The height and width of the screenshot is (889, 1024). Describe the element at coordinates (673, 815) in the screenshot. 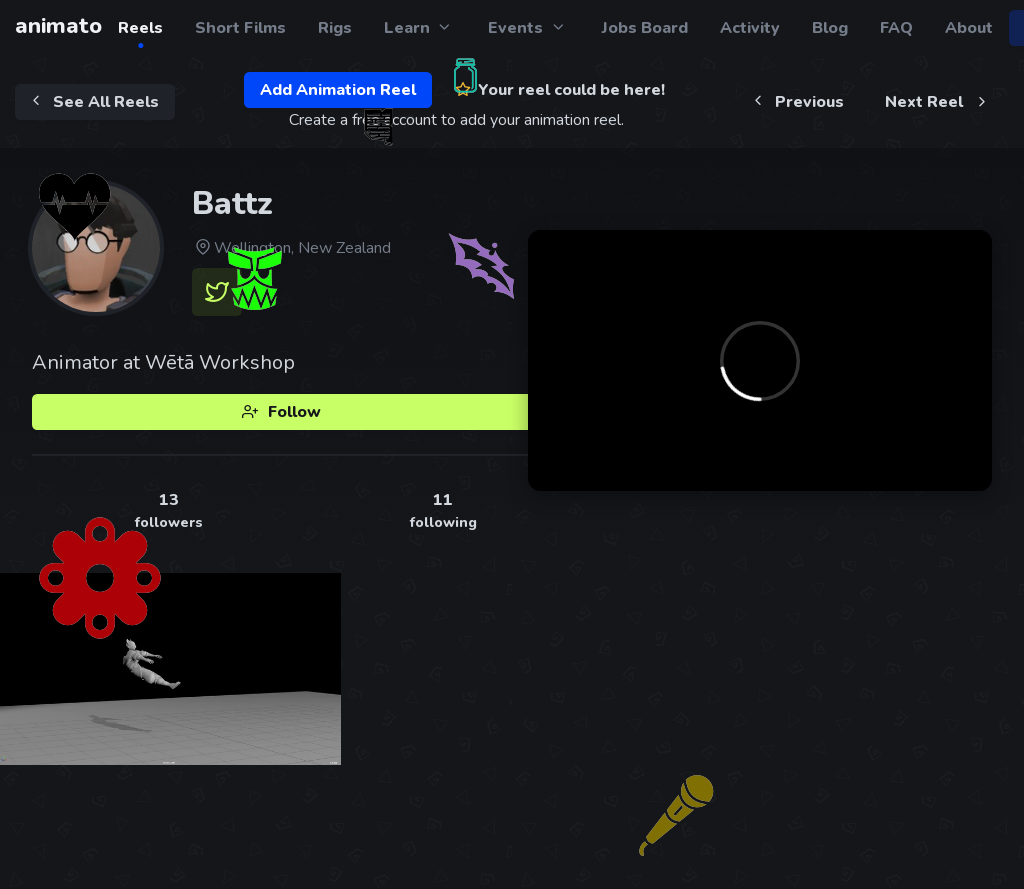

I see `tap to start voice recording` at that location.